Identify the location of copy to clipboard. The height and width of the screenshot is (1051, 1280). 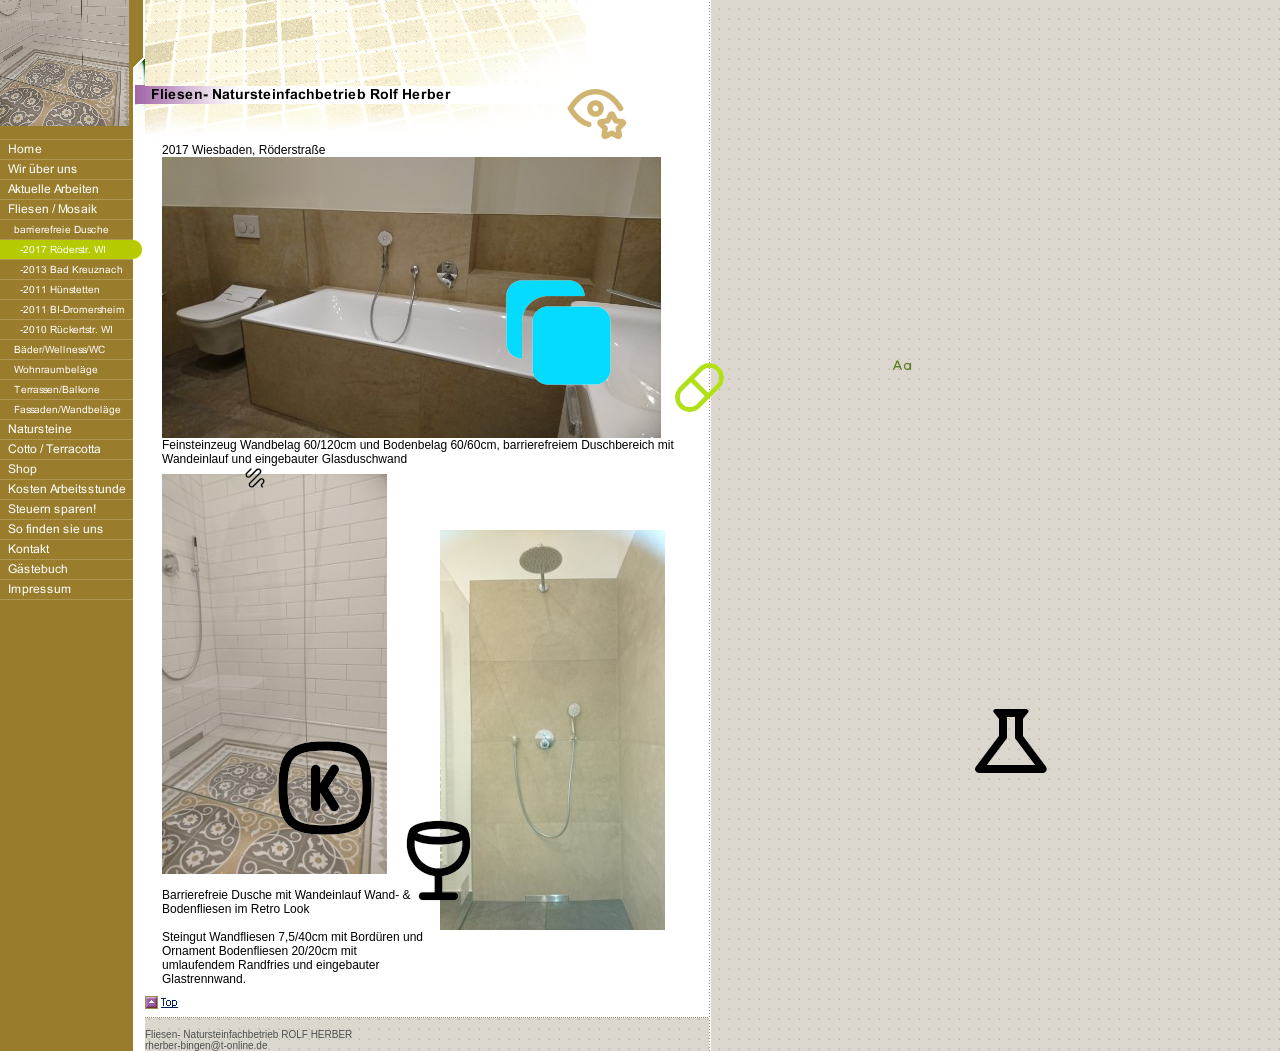
(558, 332).